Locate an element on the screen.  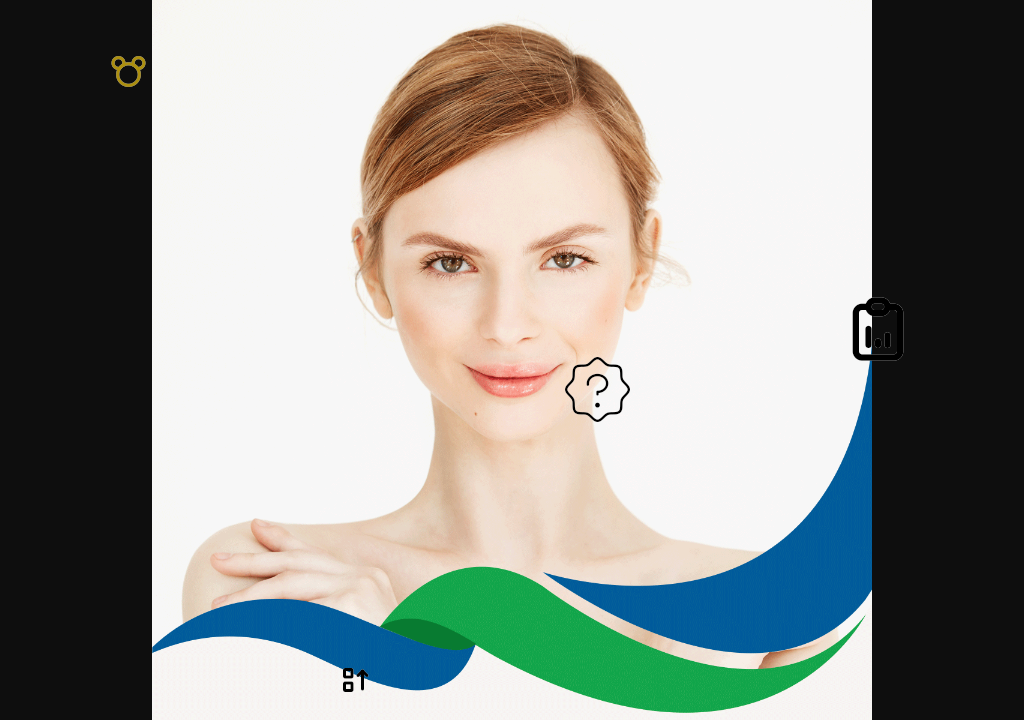
access disney-related content or apps is located at coordinates (128, 71).